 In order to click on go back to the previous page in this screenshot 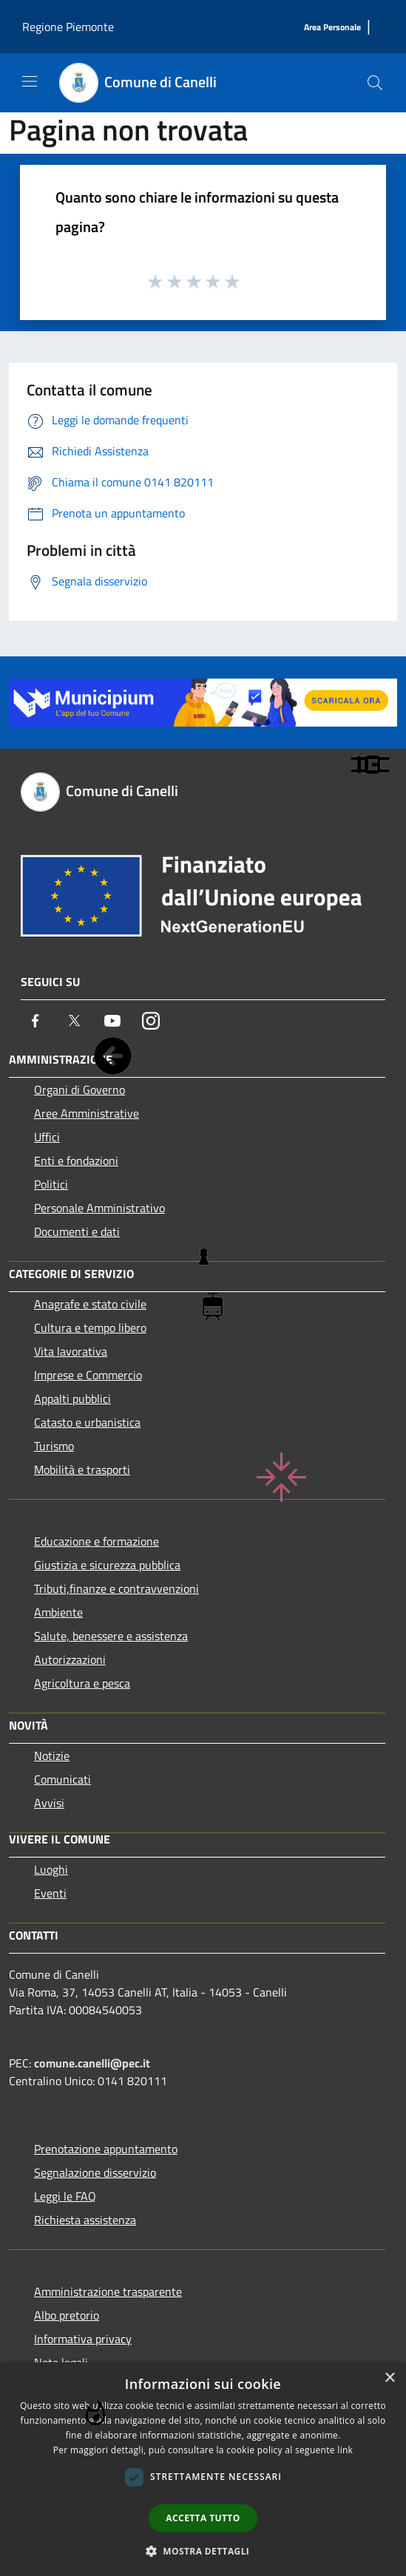, I will do `click(112, 1056)`.